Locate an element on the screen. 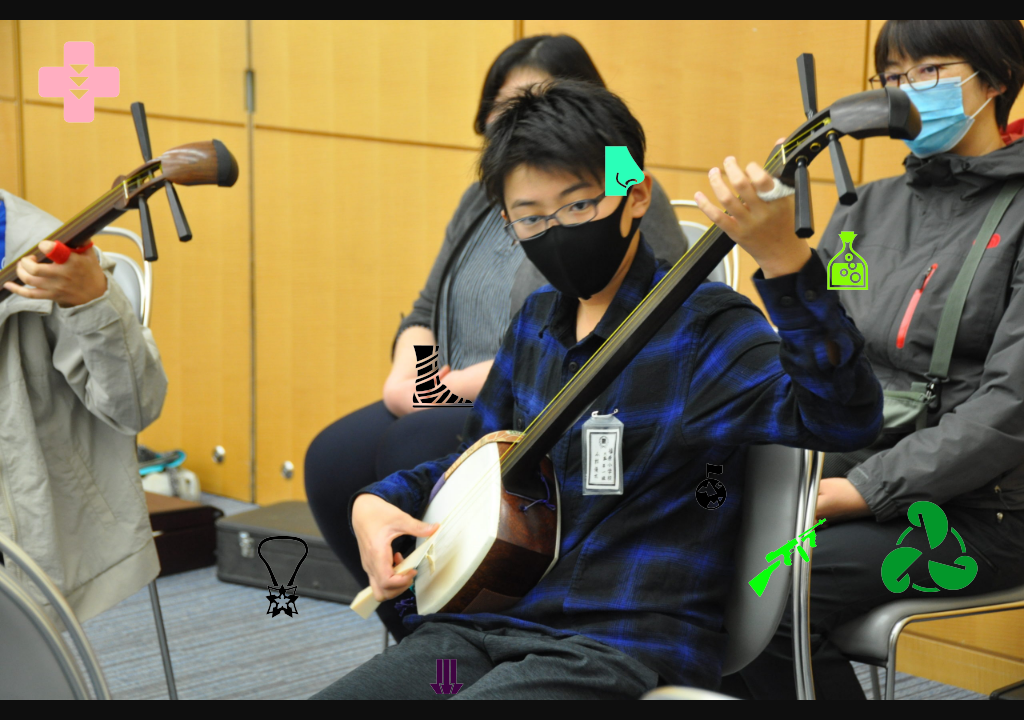 The height and width of the screenshot is (720, 1024). access scent or fragrance settings is located at coordinates (630, 171).